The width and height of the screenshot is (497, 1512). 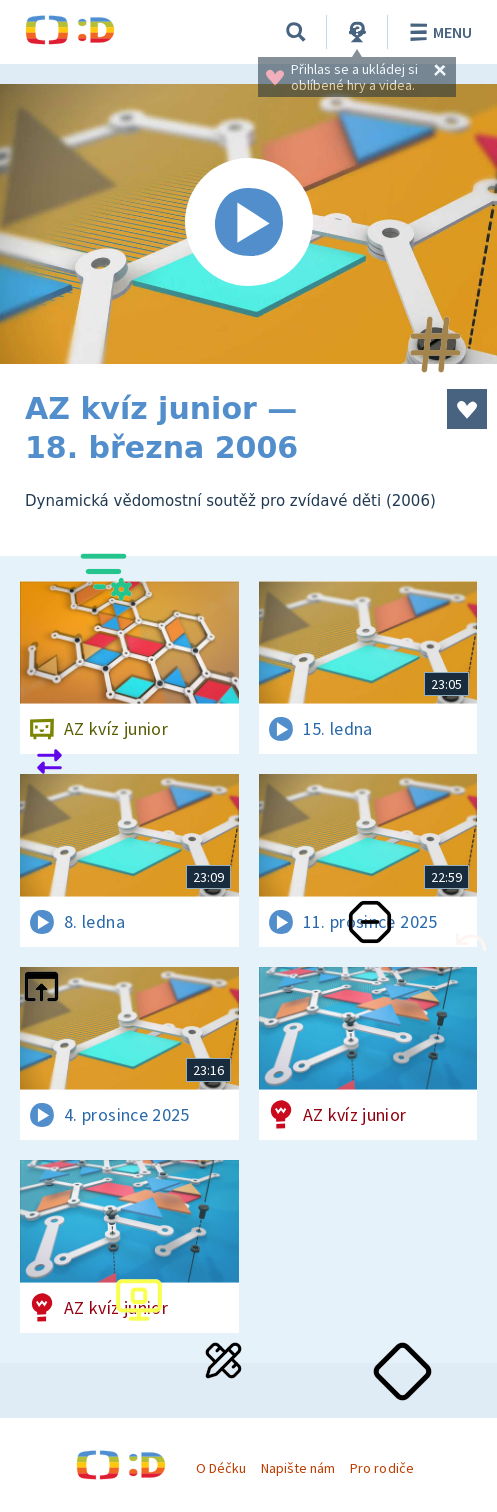 What do you see at coordinates (223, 1360) in the screenshot?
I see `access design or editing tools` at bounding box center [223, 1360].